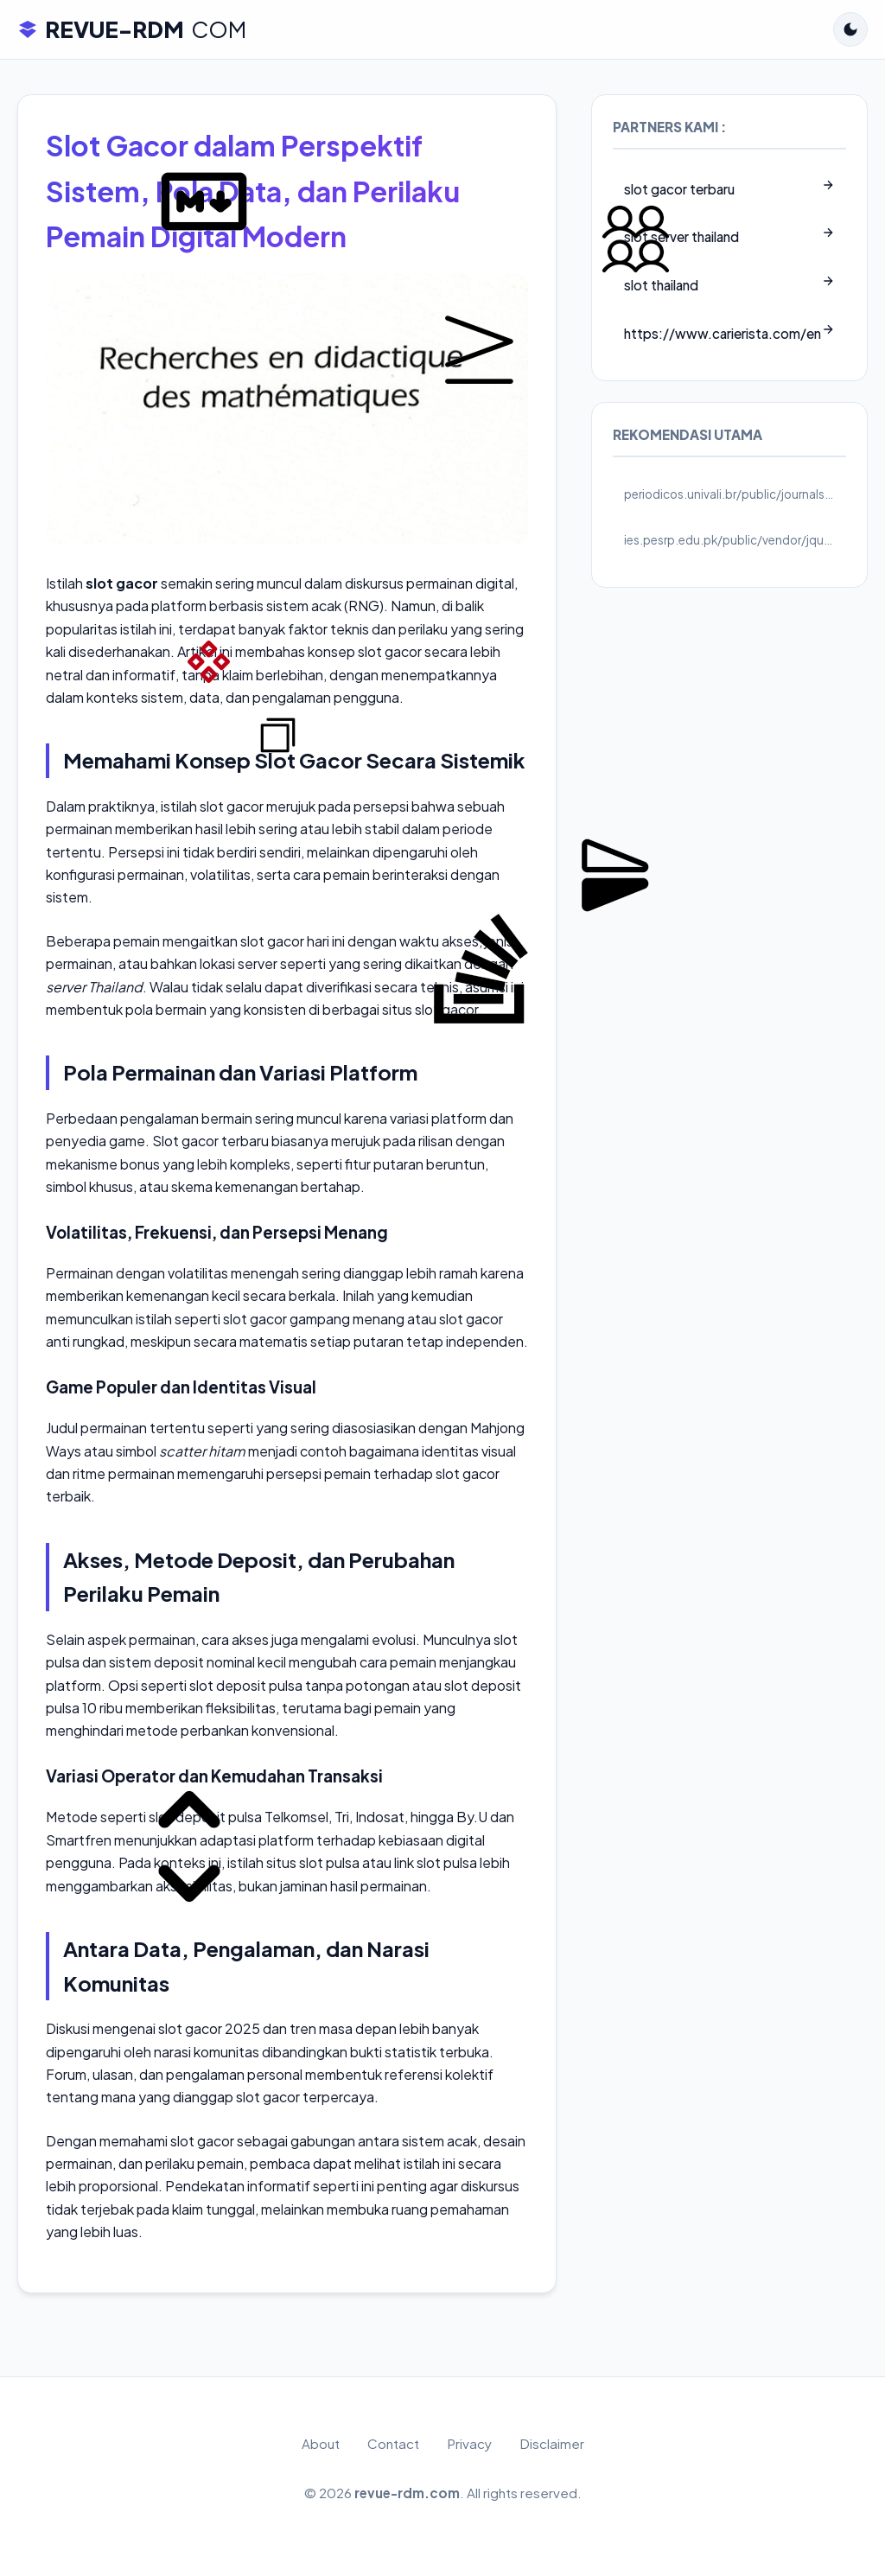 This screenshot has width=885, height=2576. Describe the element at coordinates (189, 1846) in the screenshot. I see `expand or collapse a dropdown menu` at that location.